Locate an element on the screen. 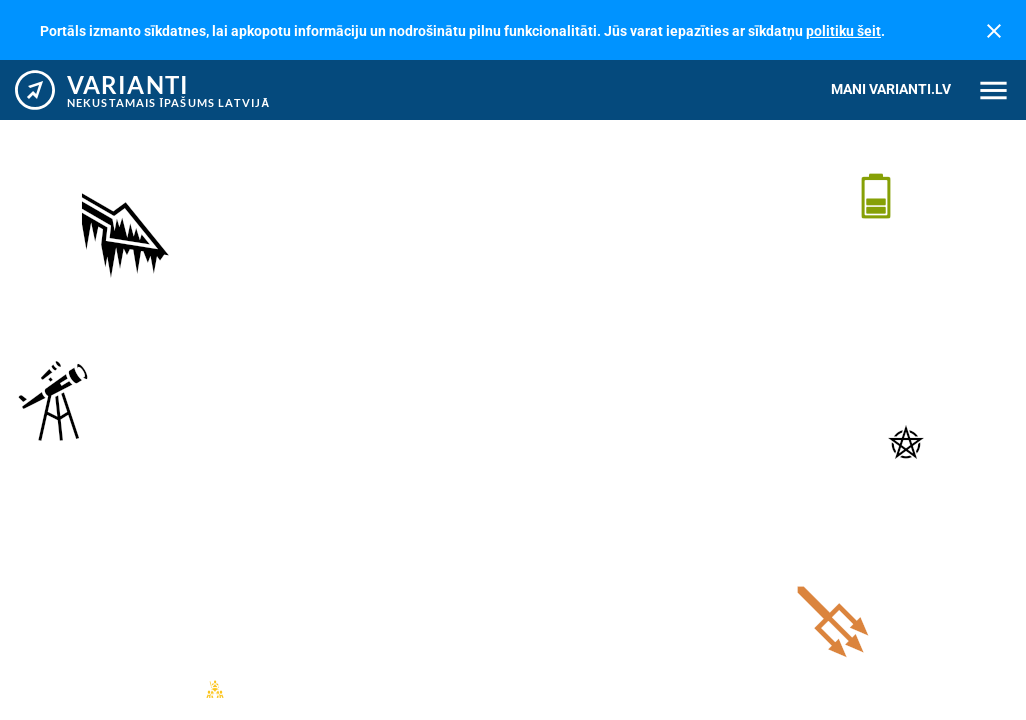 The image size is (1026, 720). select the trident weapon is located at coordinates (833, 622).